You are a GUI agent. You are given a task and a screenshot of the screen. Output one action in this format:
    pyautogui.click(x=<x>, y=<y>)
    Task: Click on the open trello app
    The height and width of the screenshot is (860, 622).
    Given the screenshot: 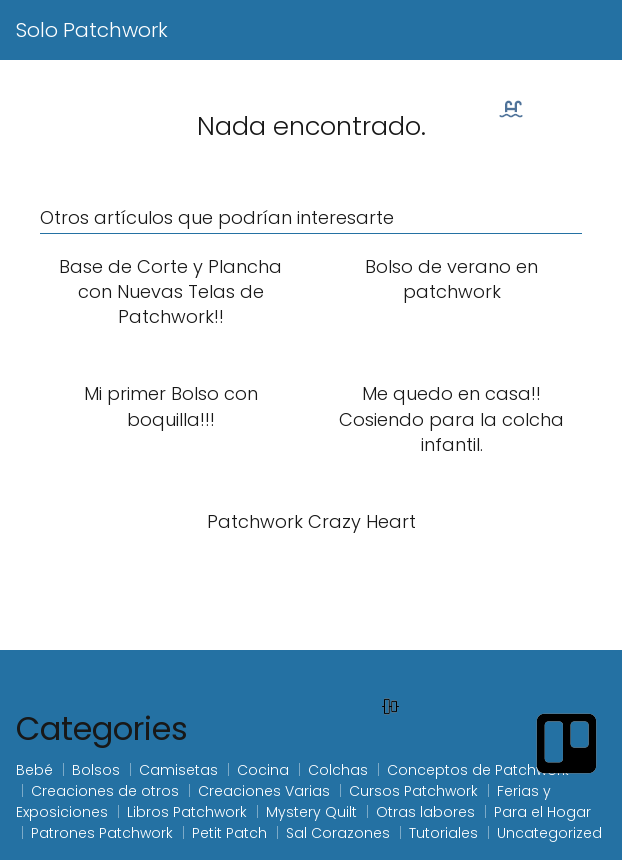 What is the action you would take?
    pyautogui.click(x=566, y=743)
    